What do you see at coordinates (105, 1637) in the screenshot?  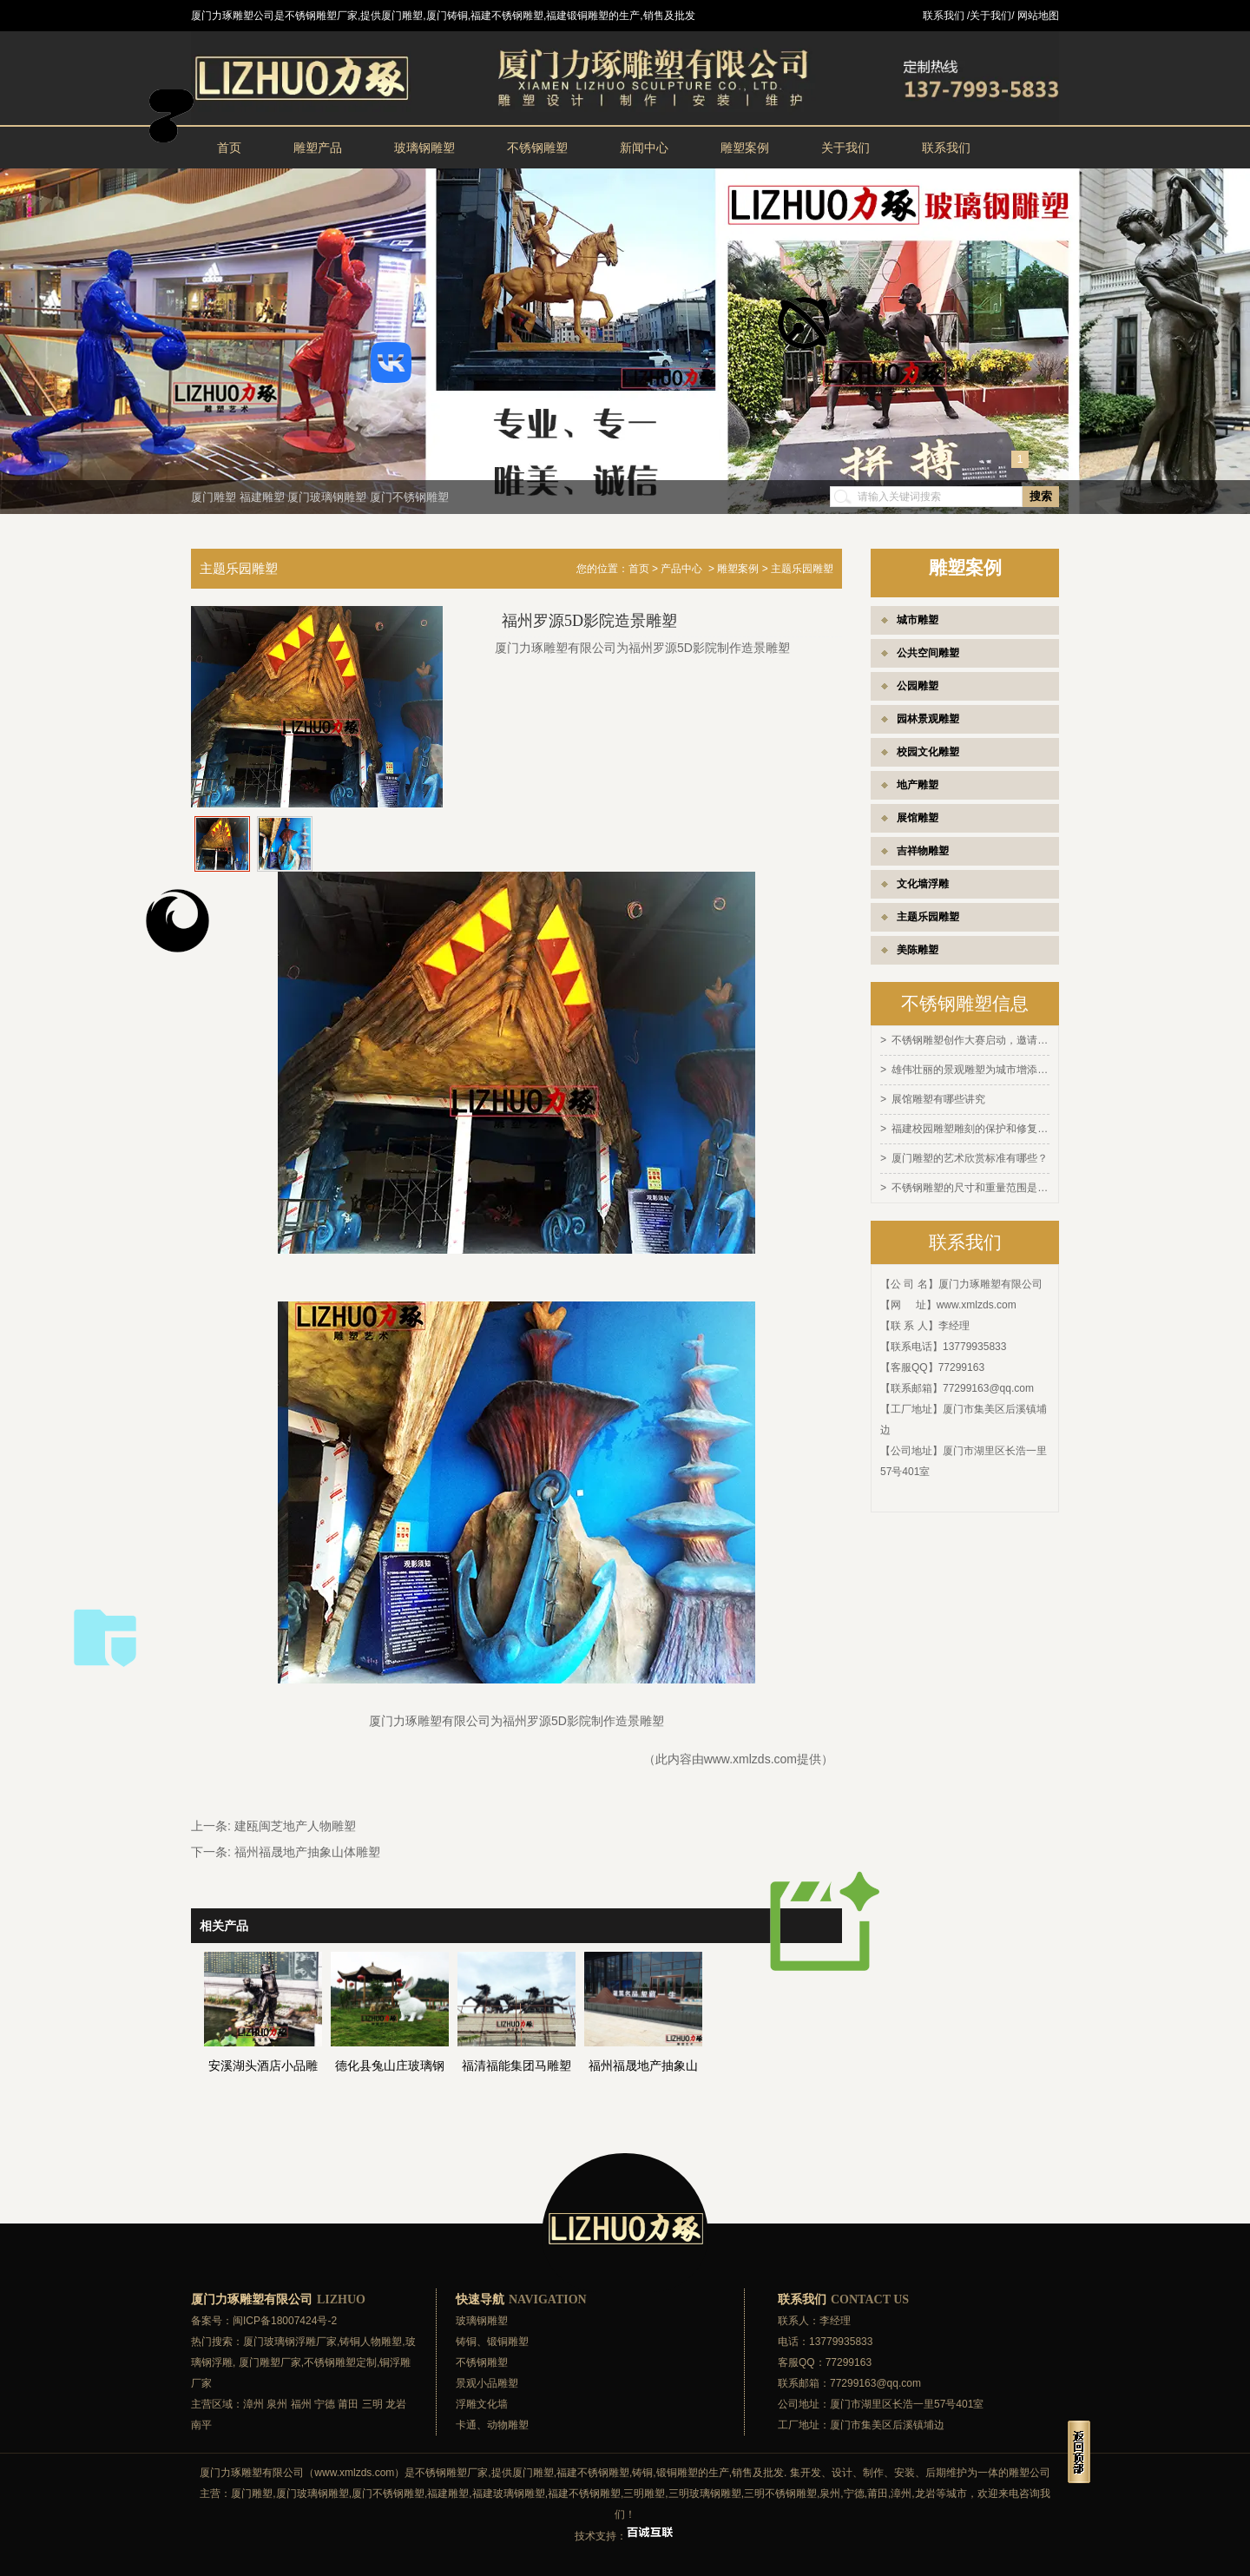 I see `access protected or secure files` at bounding box center [105, 1637].